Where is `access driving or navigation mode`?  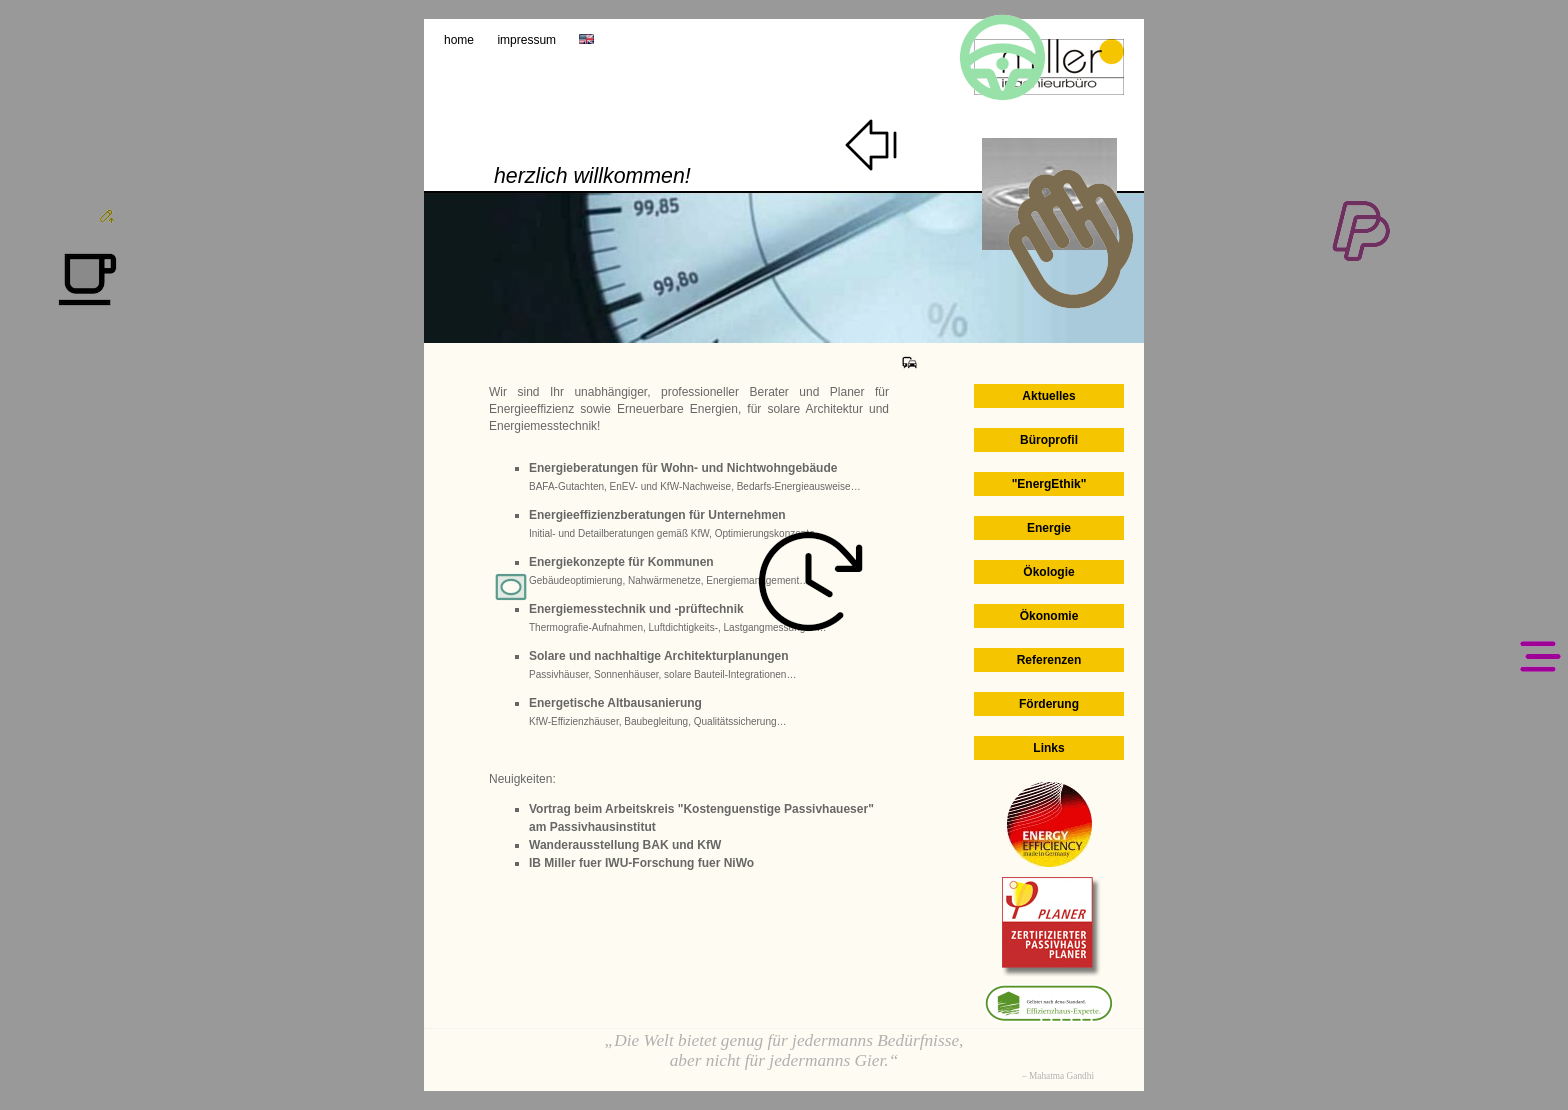
access driving or navigation mode is located at coordinates (1002, 57).